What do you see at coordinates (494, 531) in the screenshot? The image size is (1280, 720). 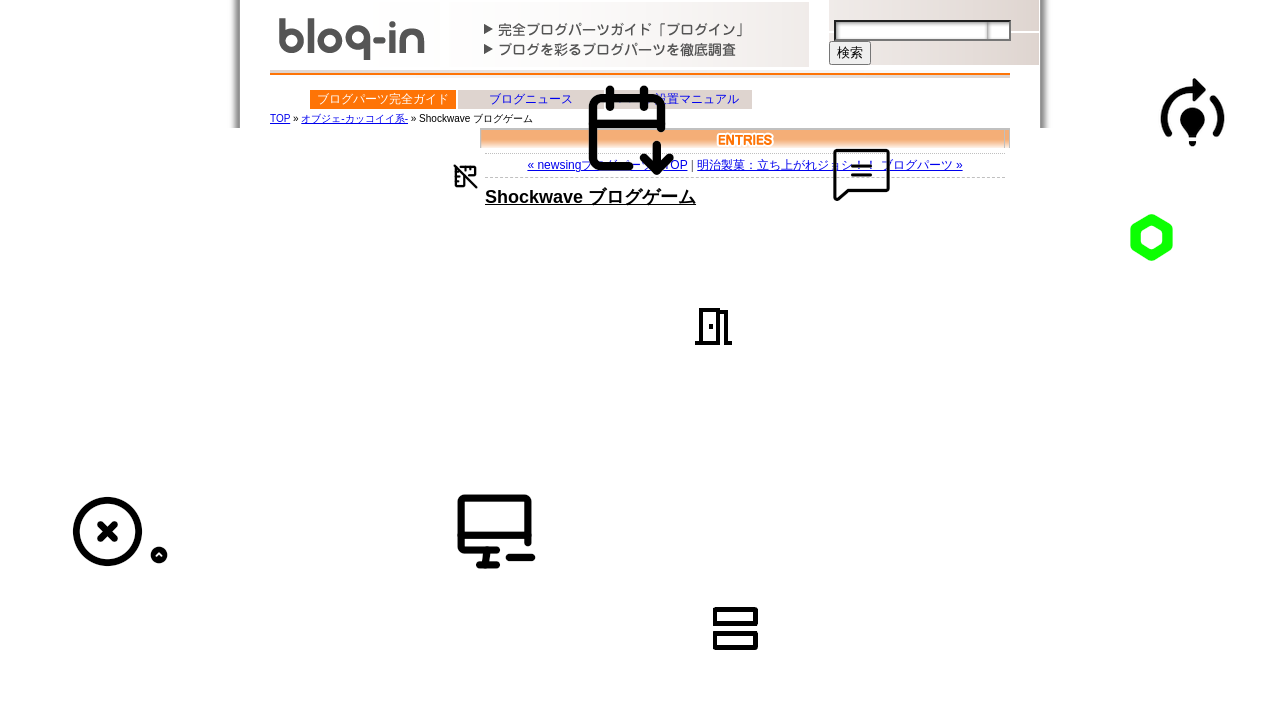 I see `remove a desktop device from your account` at bounding box center [494, 531].